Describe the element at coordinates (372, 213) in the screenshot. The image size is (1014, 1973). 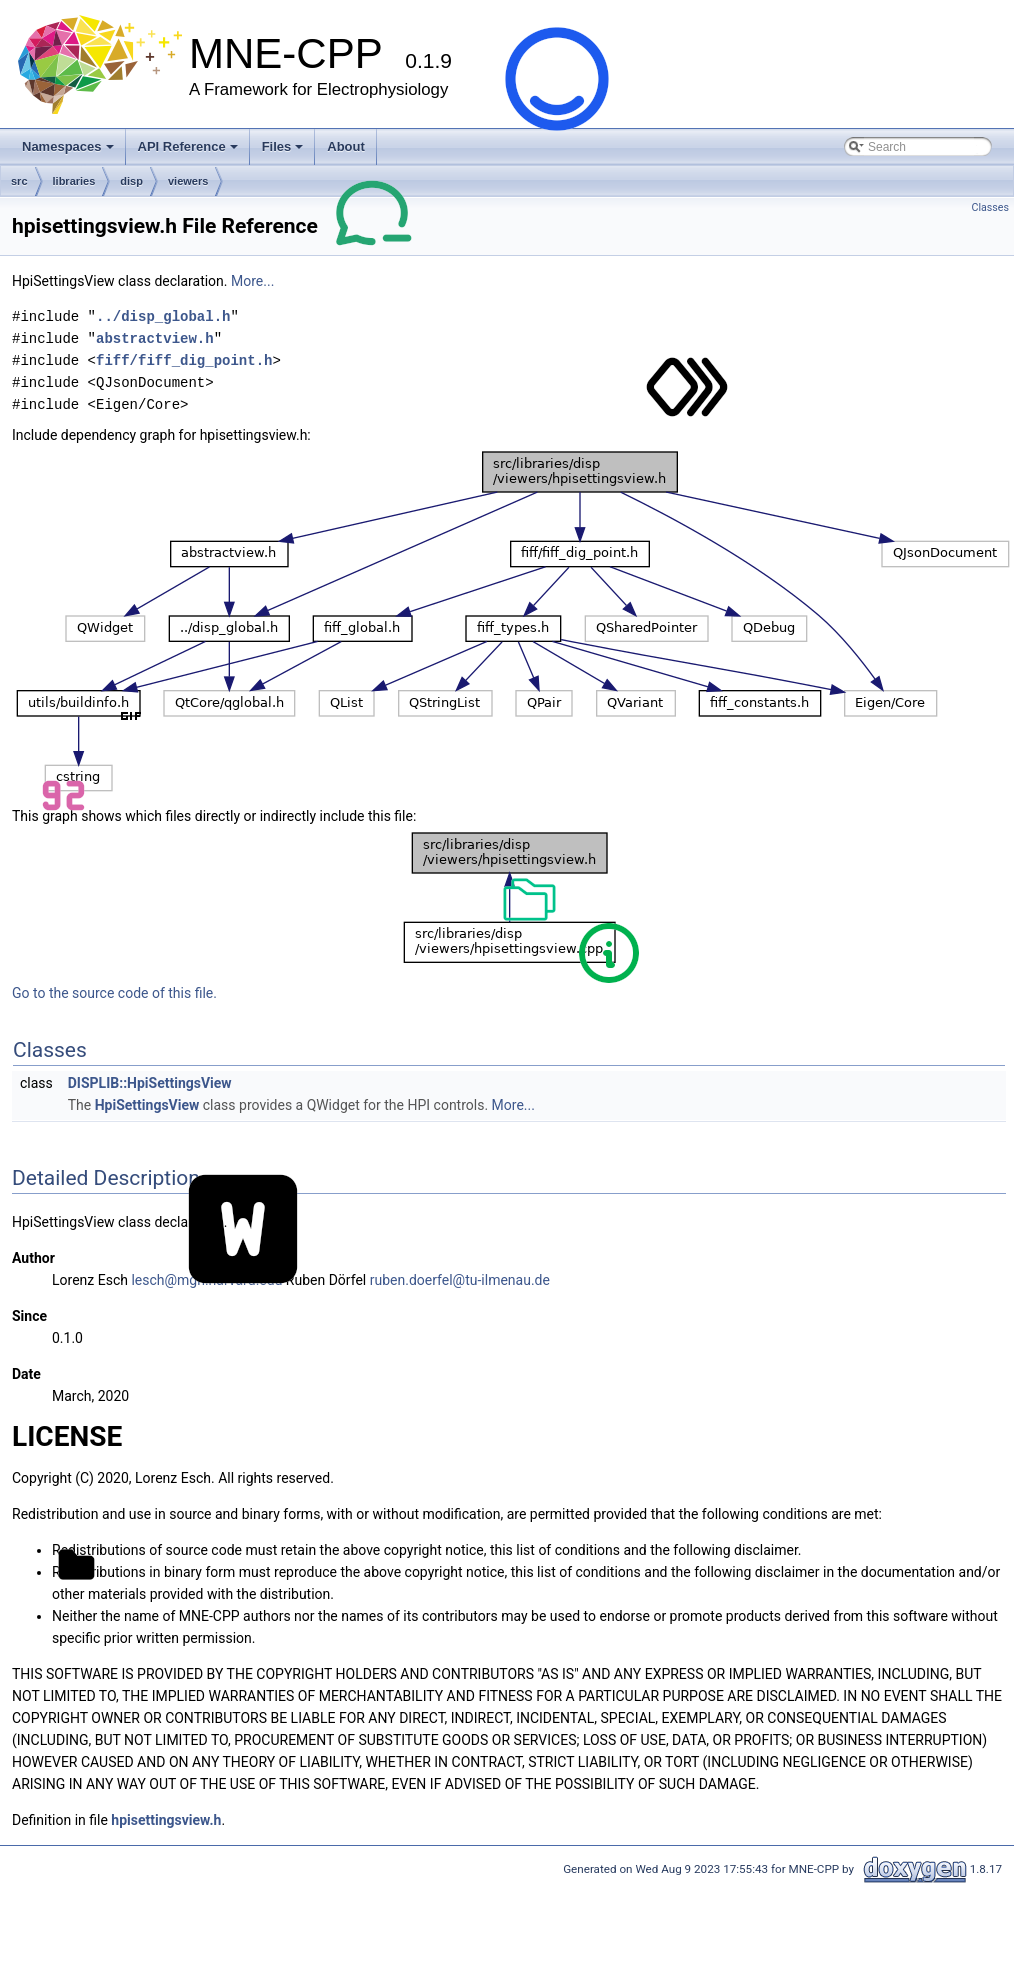
I see `remove a message or conversation` at that location.